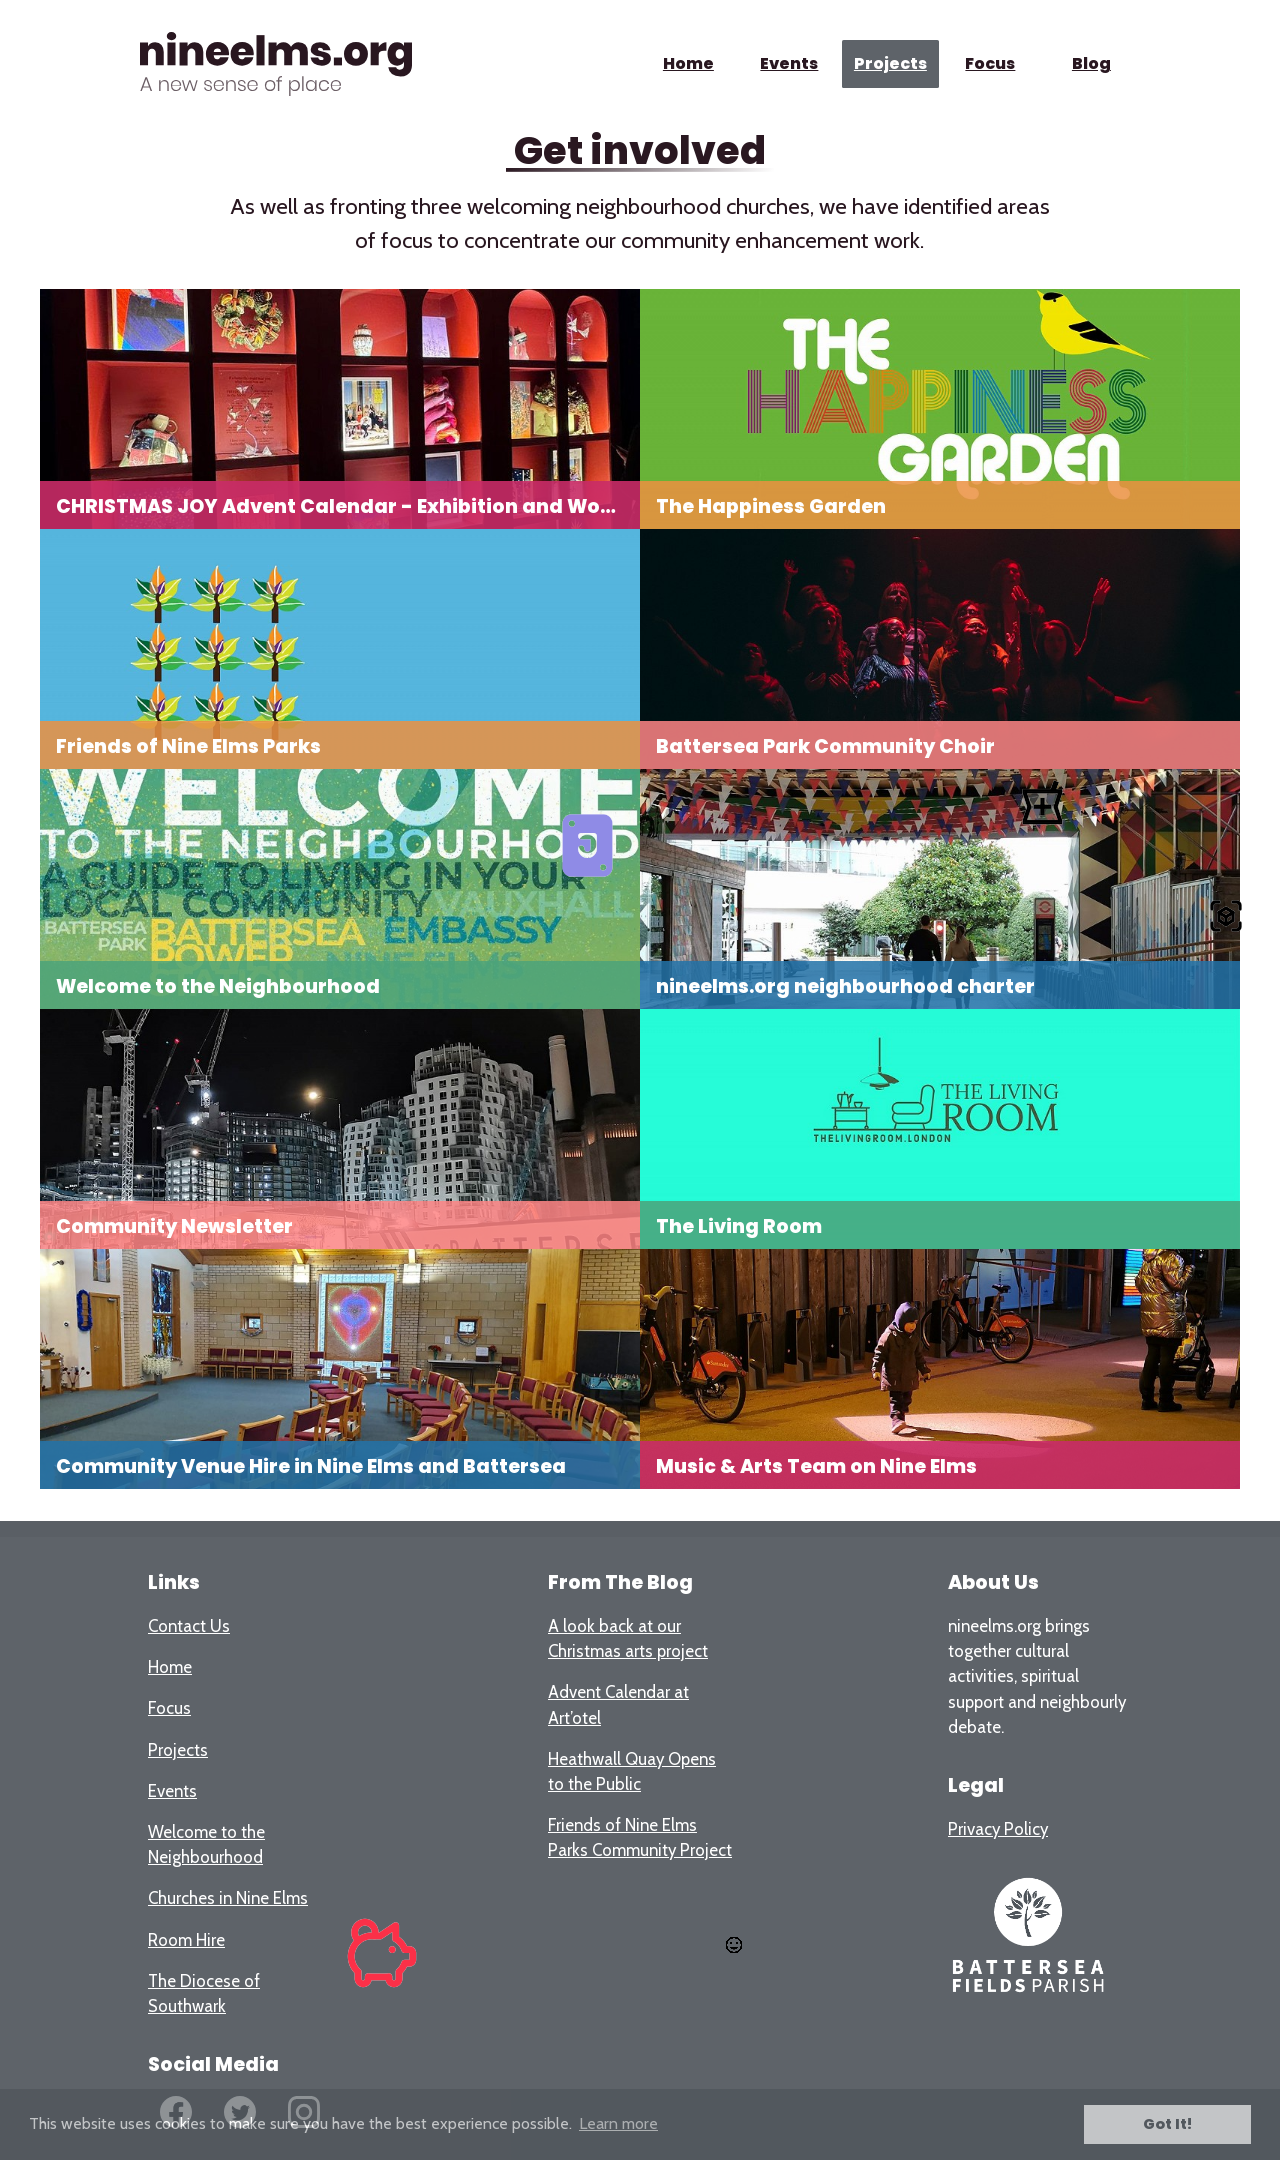  I want to click on jack playing card in a card game app, so click(587, 845).